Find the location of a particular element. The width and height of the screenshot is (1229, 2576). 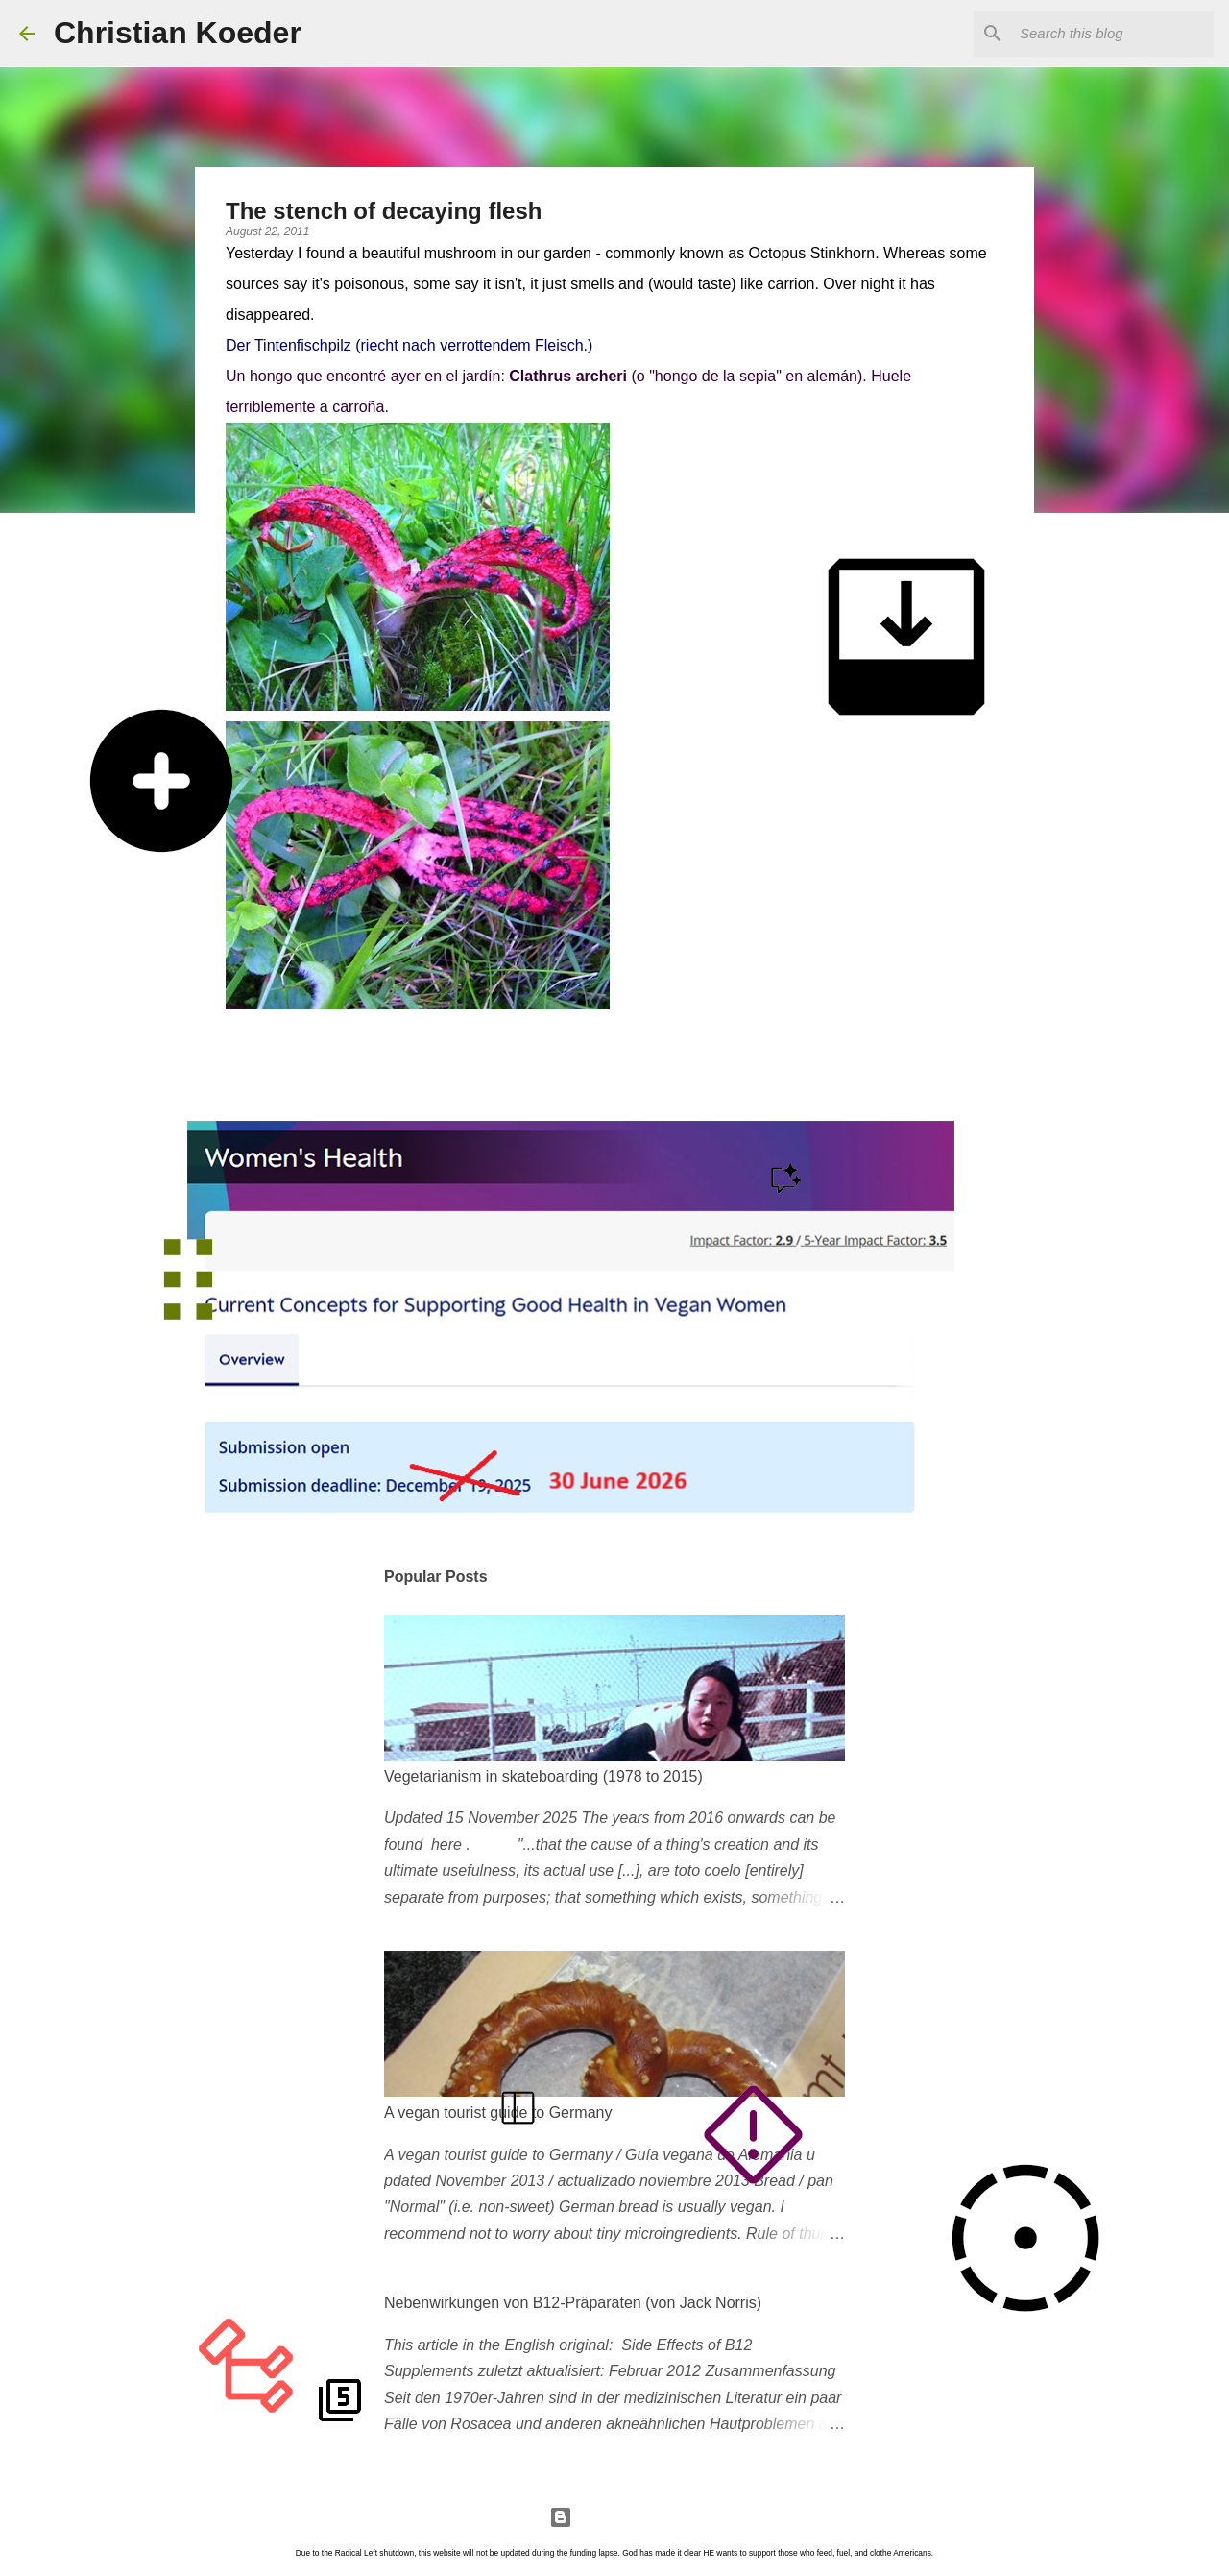

indicates a class definition in code is located at coordinates (247, 2367).